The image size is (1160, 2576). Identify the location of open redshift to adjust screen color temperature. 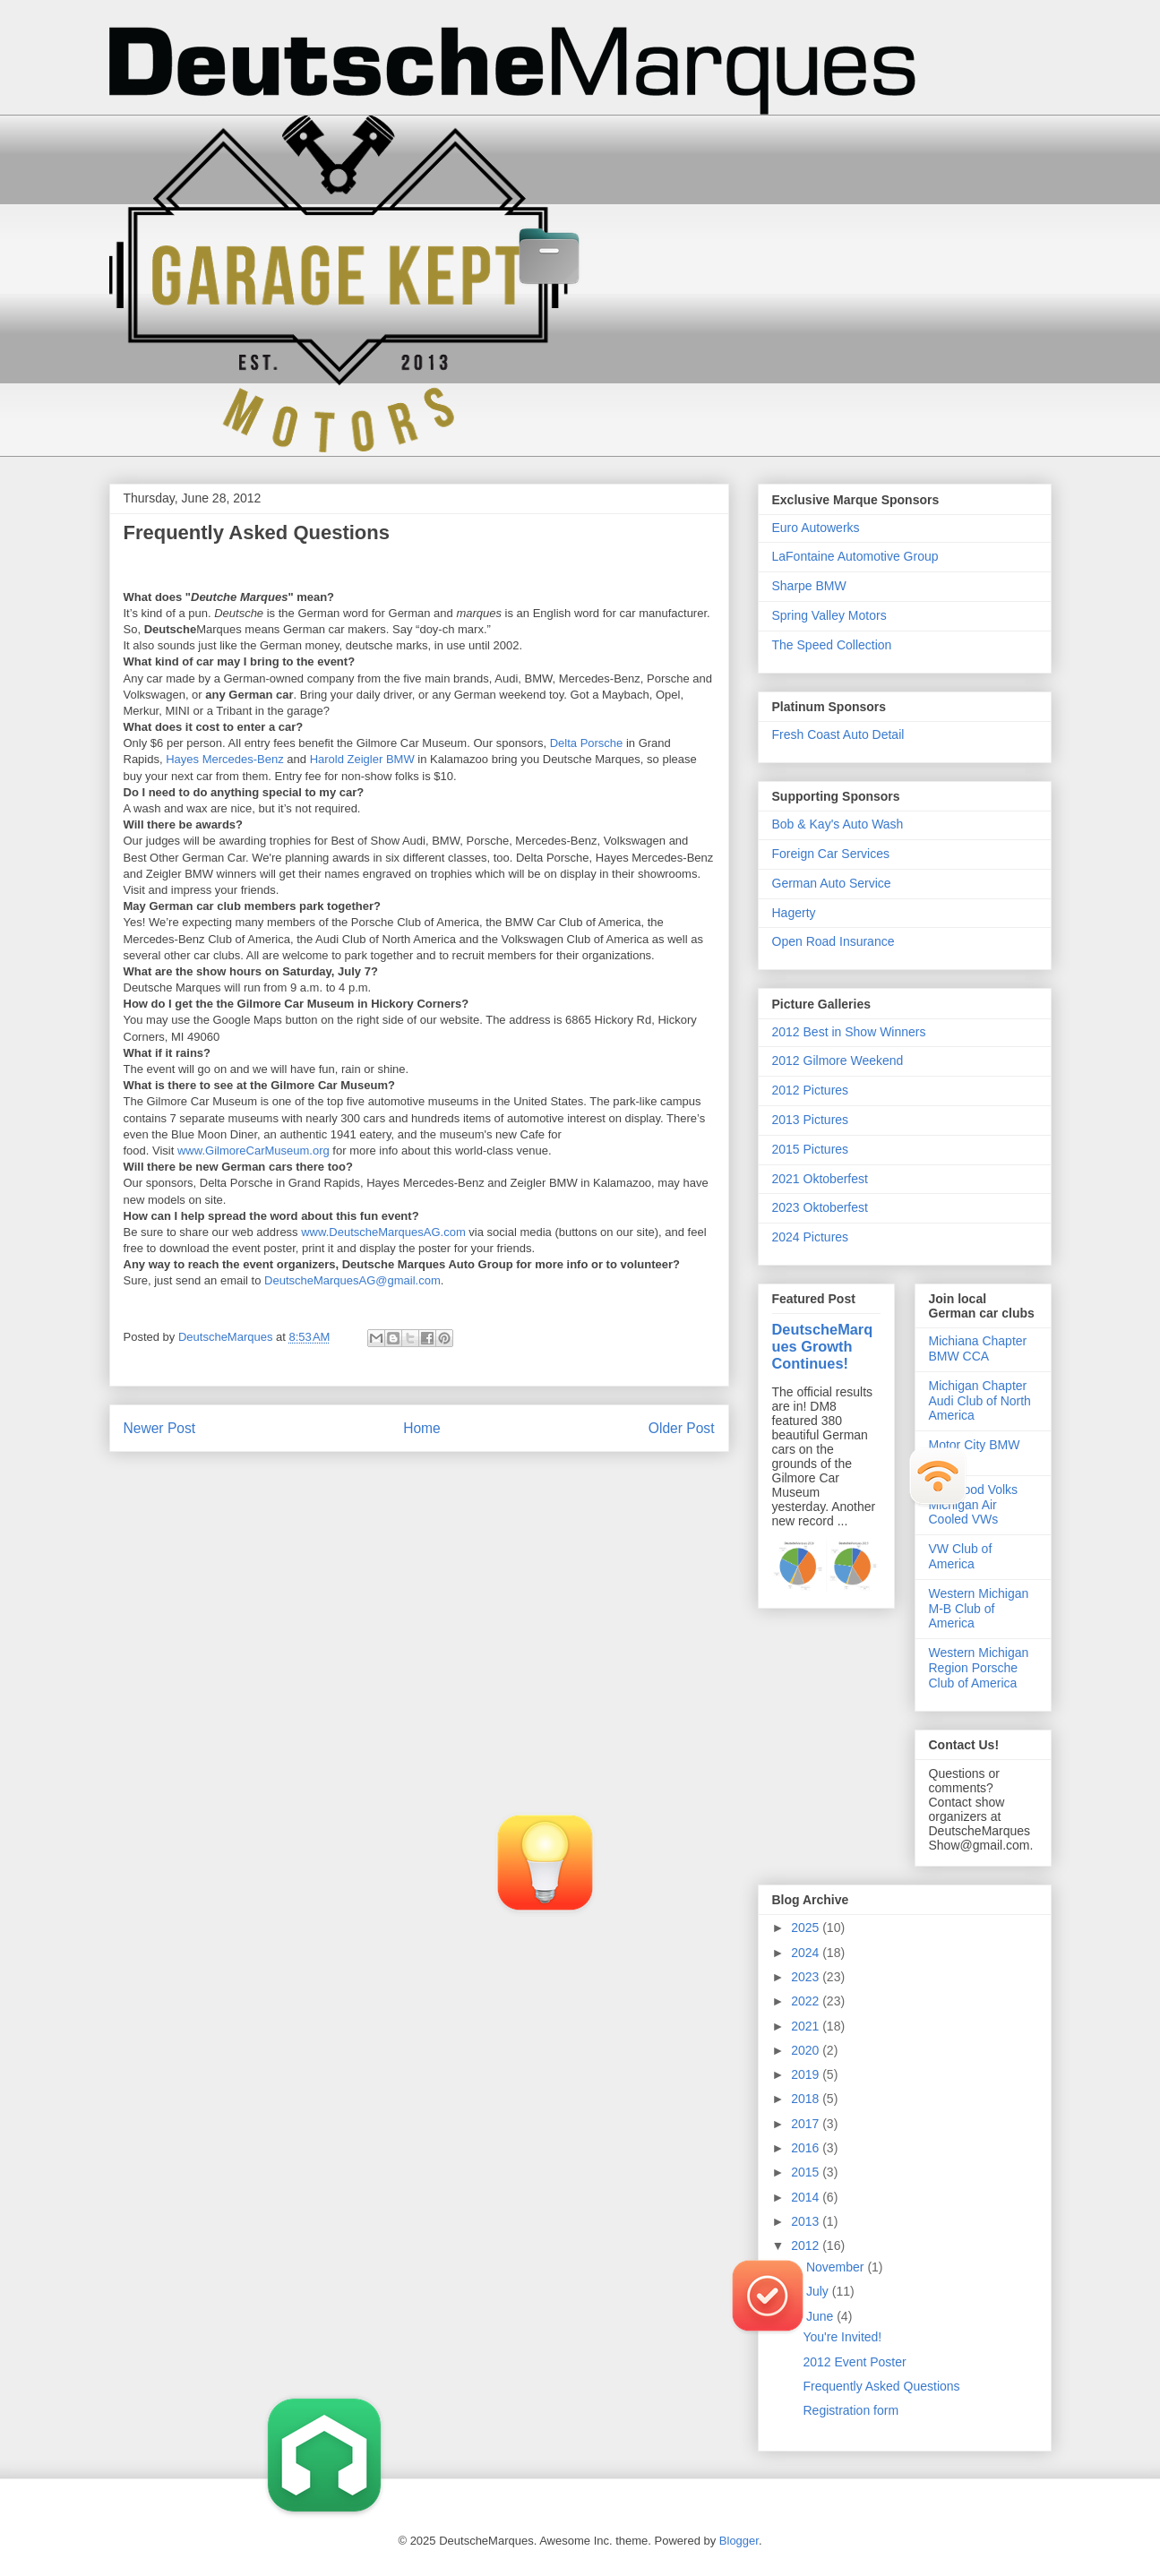
(545, 1862).